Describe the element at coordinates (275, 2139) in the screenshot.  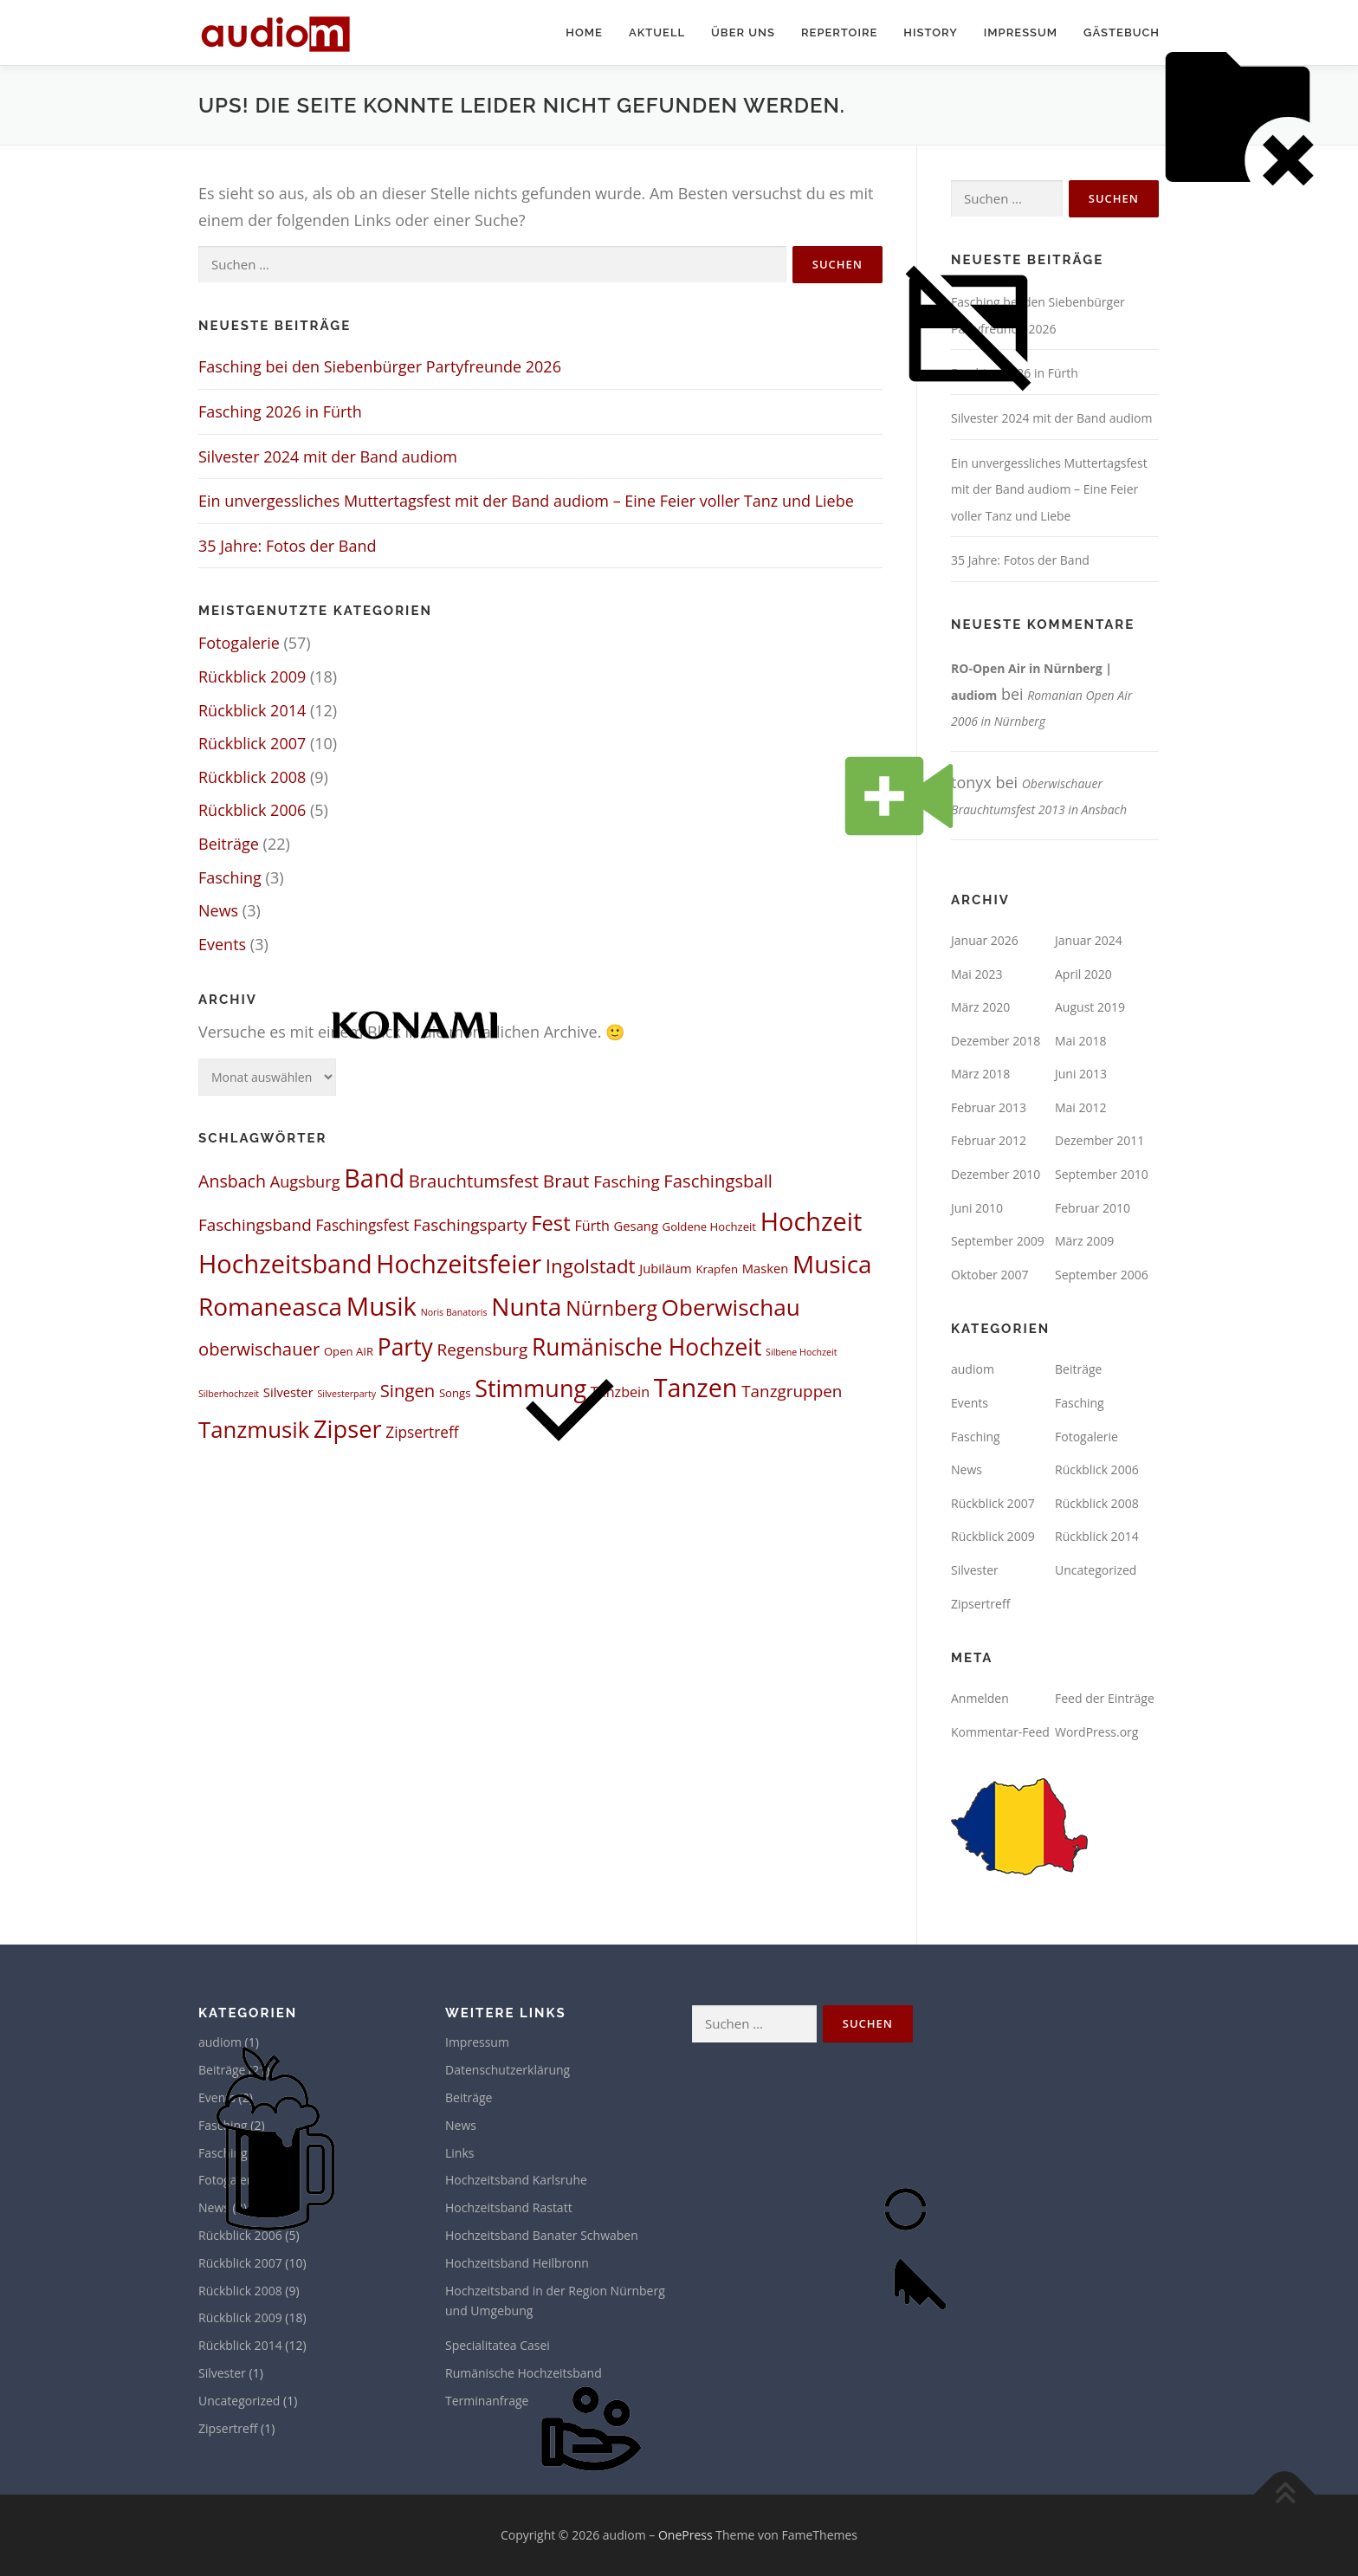
I see `link to homebrew package manager website` at that location.